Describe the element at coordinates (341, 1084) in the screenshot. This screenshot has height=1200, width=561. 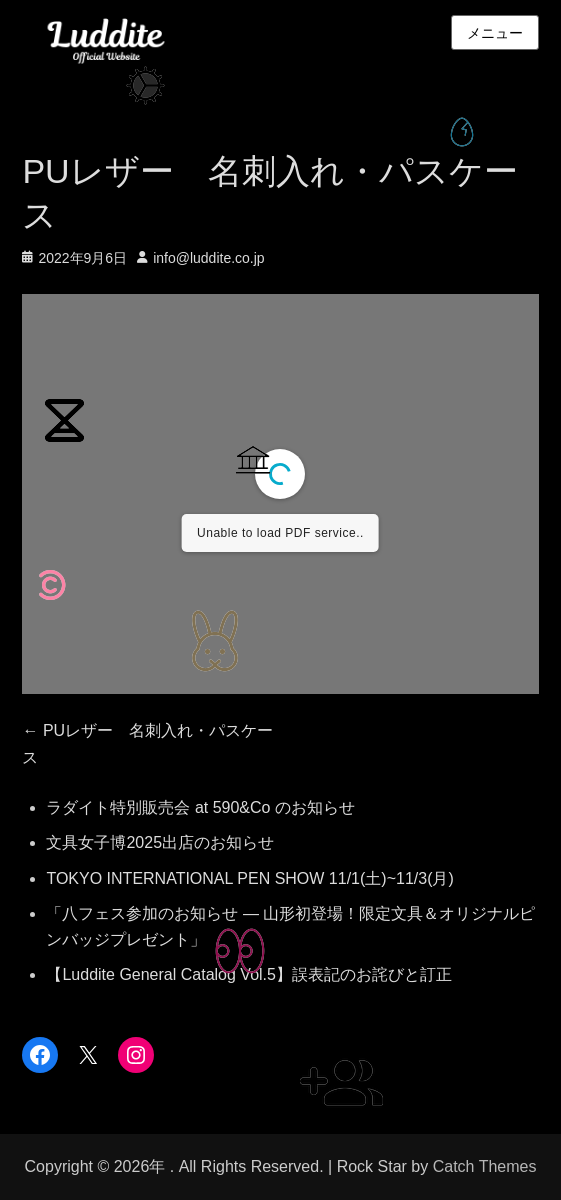
I see `add a new member to the group` at that location.